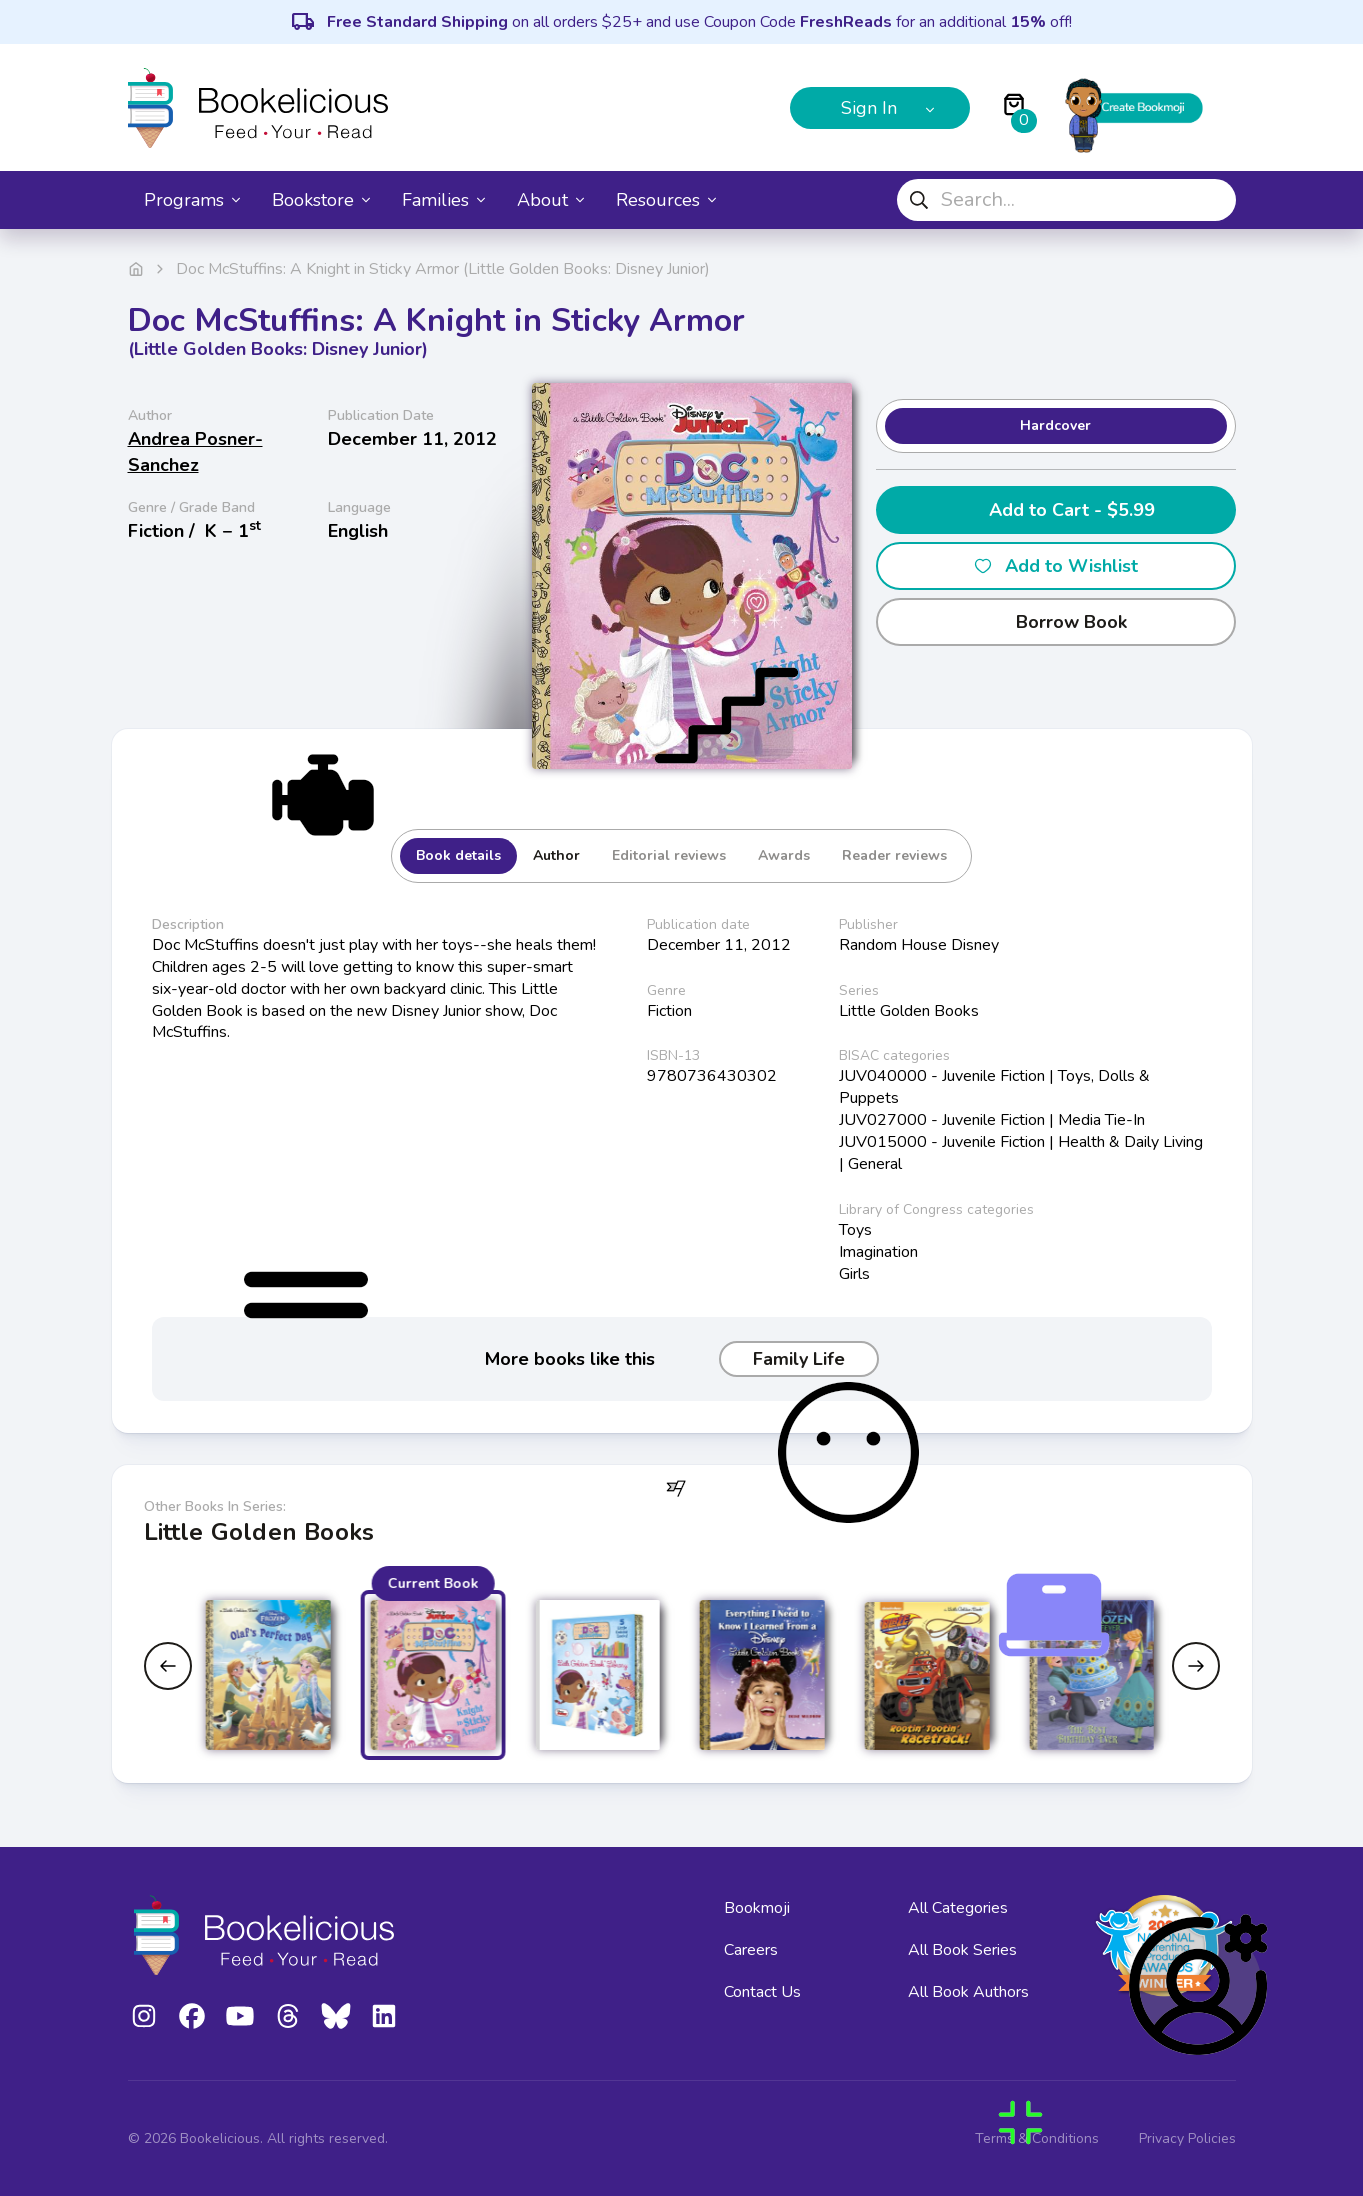 This screenshot has height=2196, width=1363. I want to click on indicates equality or balance between values, so click(306, 1295).